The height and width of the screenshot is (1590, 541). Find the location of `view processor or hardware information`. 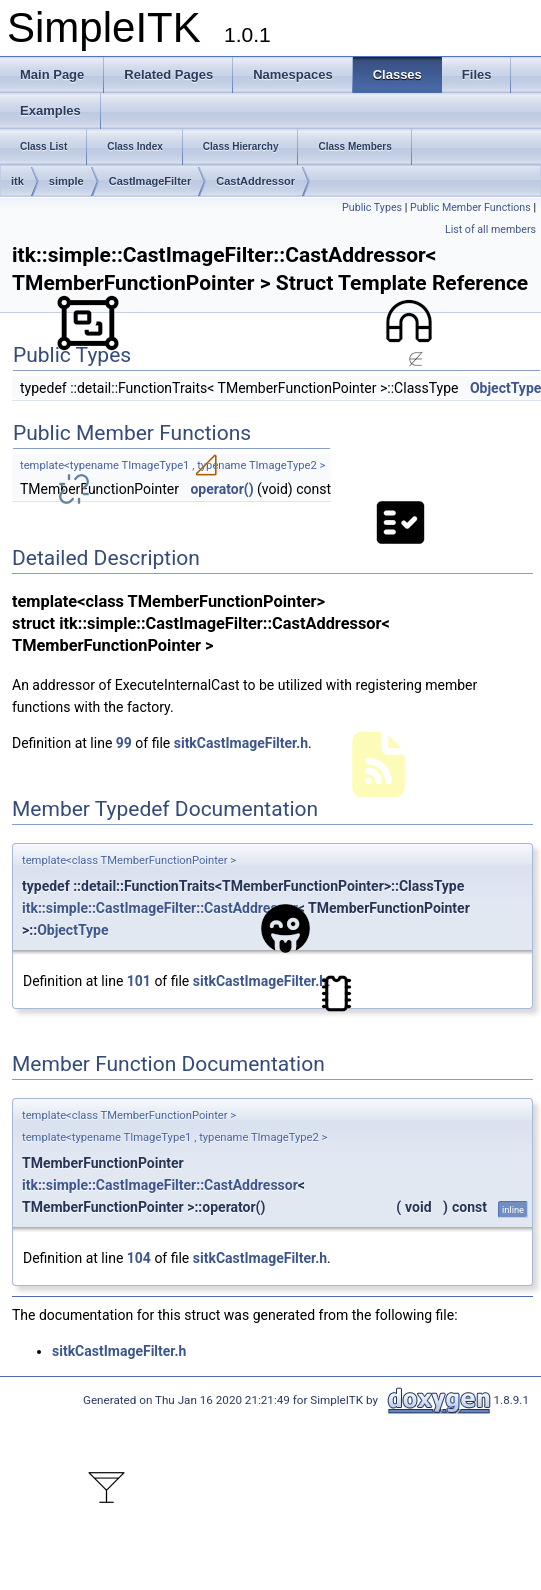

view processor or hardware information is located at coordinates (336, 993).